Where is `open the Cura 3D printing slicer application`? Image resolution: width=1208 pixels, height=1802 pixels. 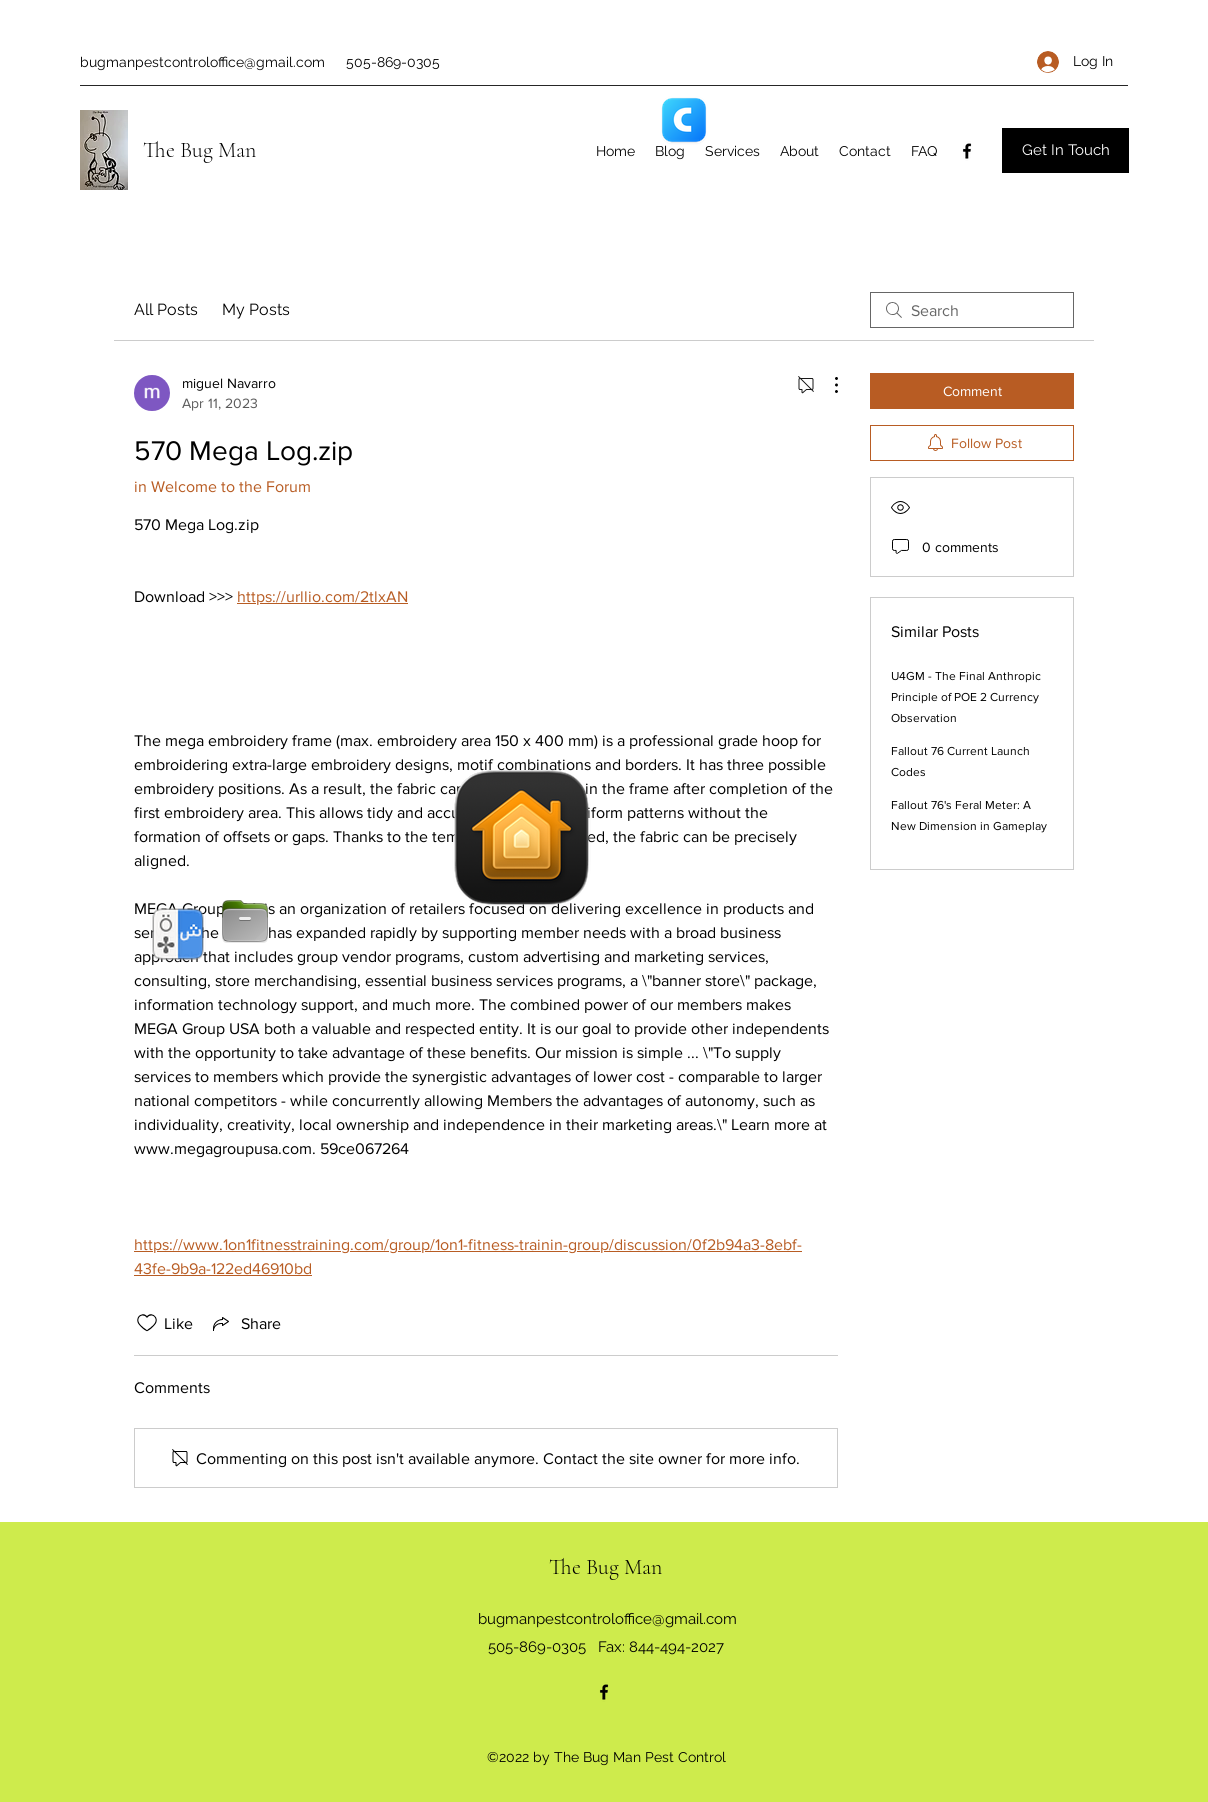 open the Cura 3D printing slicer application is located at coordinates (684, 120).